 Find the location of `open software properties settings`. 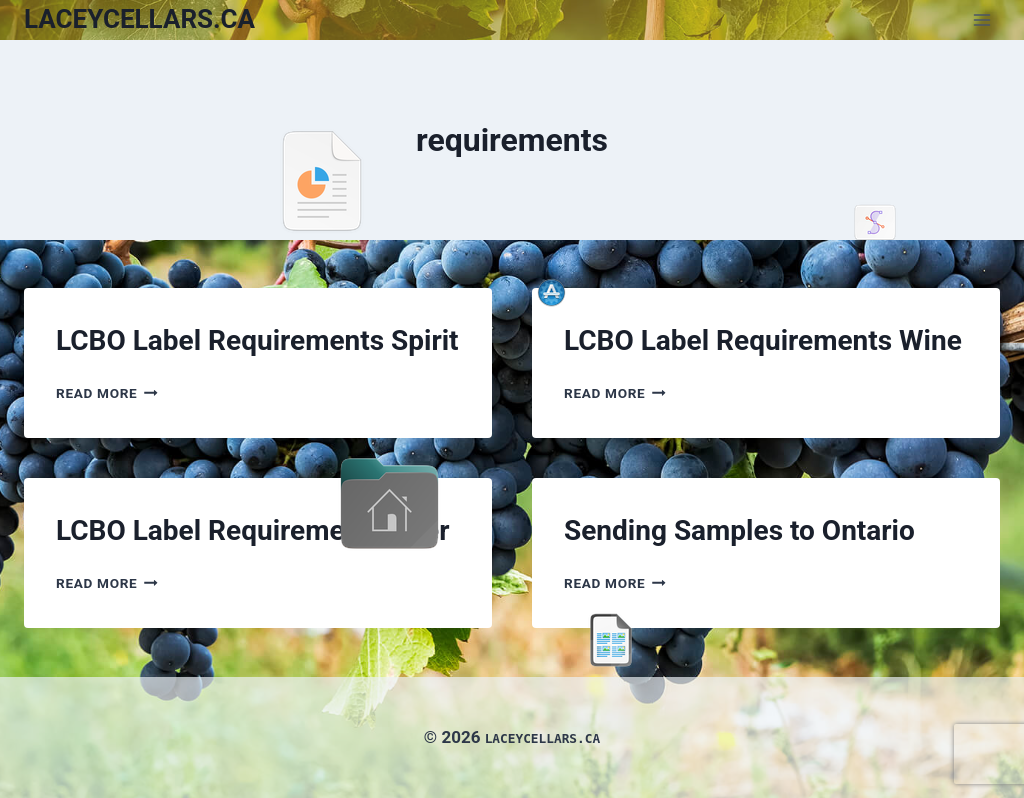

open software properties settings is located at coordinates (551, 292).